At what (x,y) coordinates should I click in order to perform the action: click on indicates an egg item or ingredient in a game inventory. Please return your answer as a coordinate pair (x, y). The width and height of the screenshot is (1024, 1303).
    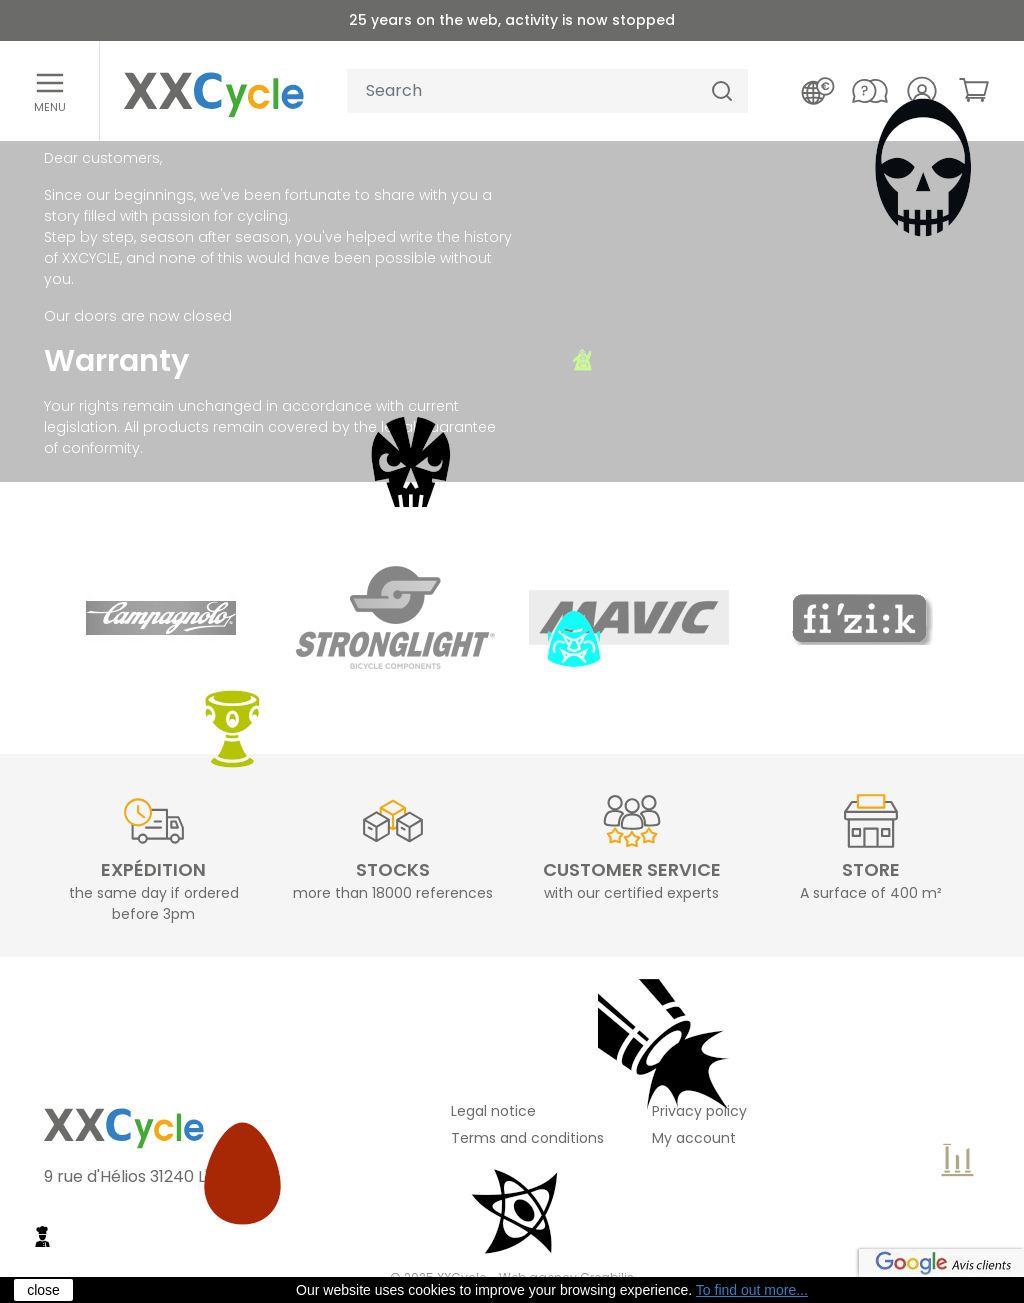
    Looking at the image, I should click on (242, 1173).